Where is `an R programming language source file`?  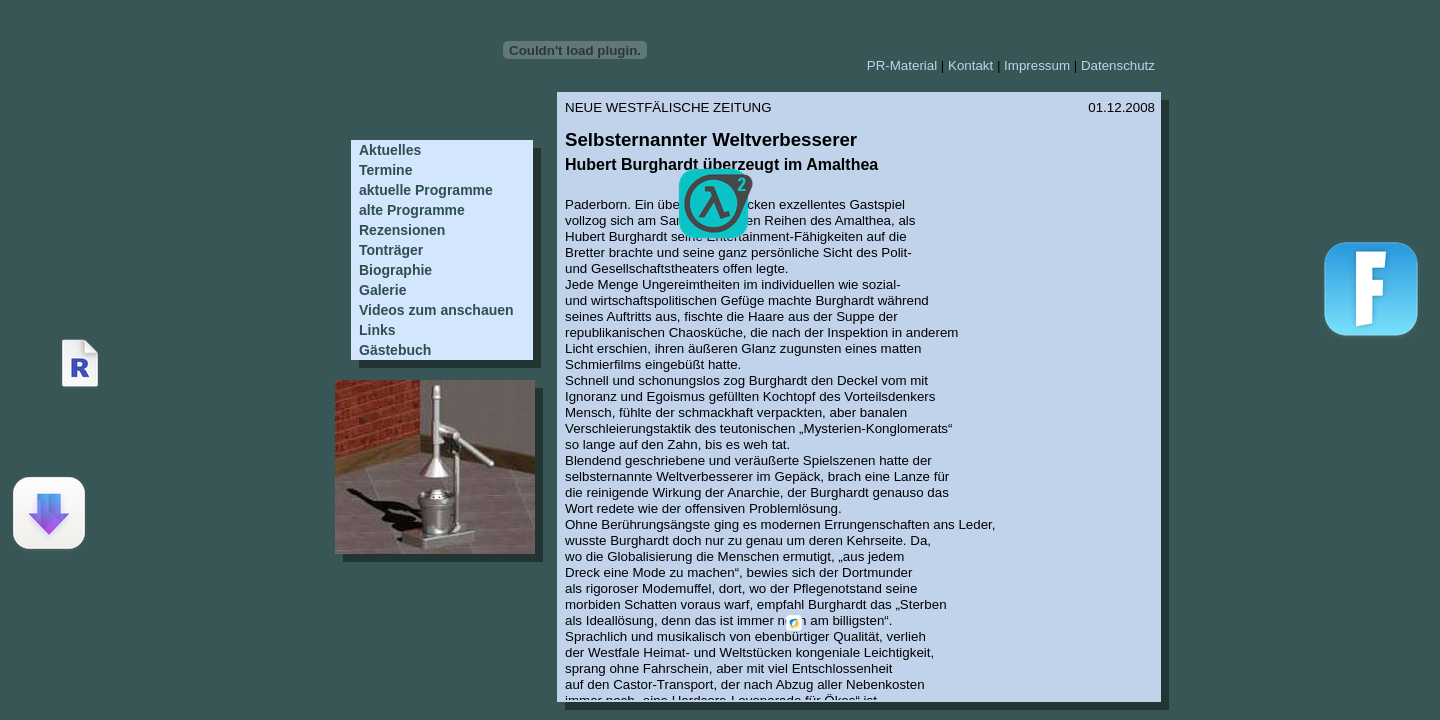 an R programming language source file is located at coordinates (80, 364).